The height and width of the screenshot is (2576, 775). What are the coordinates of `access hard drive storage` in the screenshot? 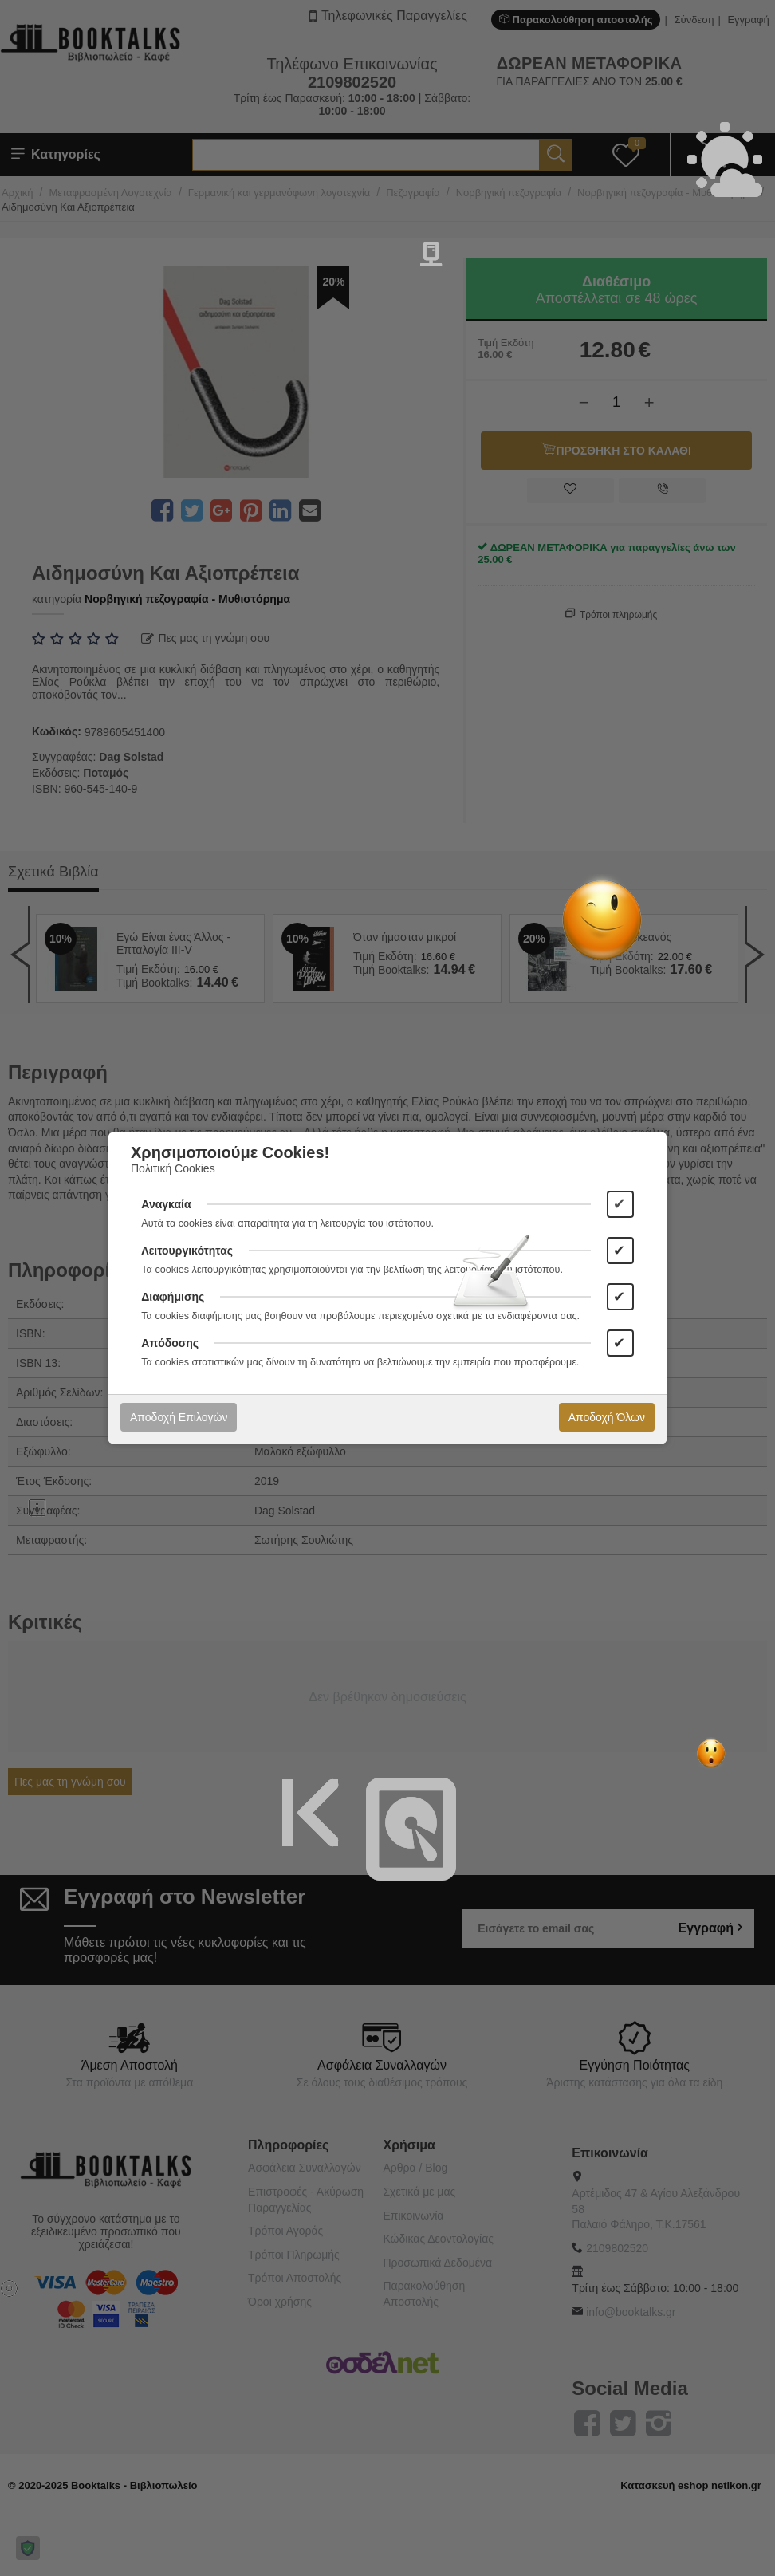 It's located at (411, 1829).